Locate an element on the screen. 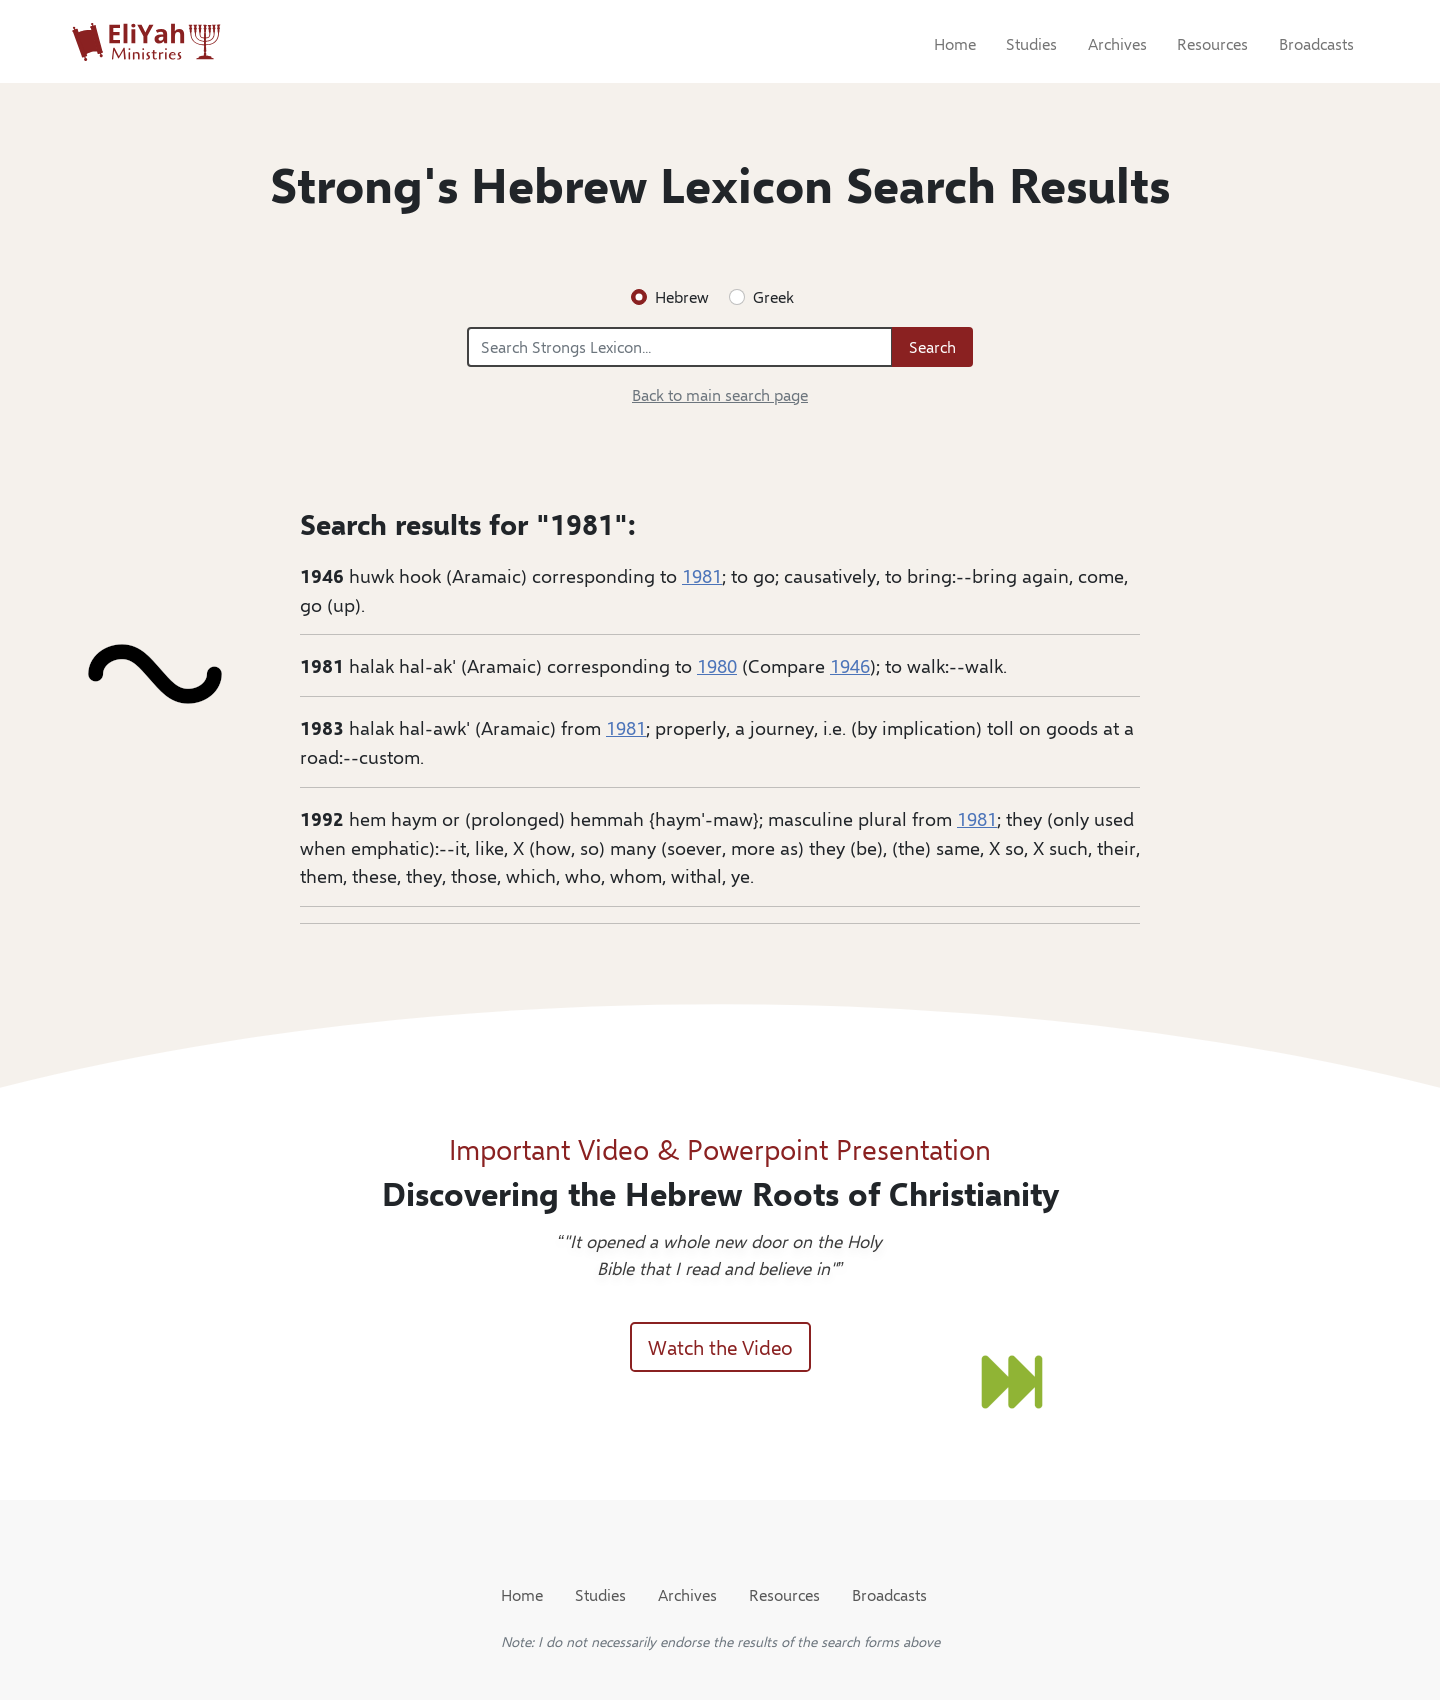  indicates approximate or similar value is located at coordinates (155, 674).